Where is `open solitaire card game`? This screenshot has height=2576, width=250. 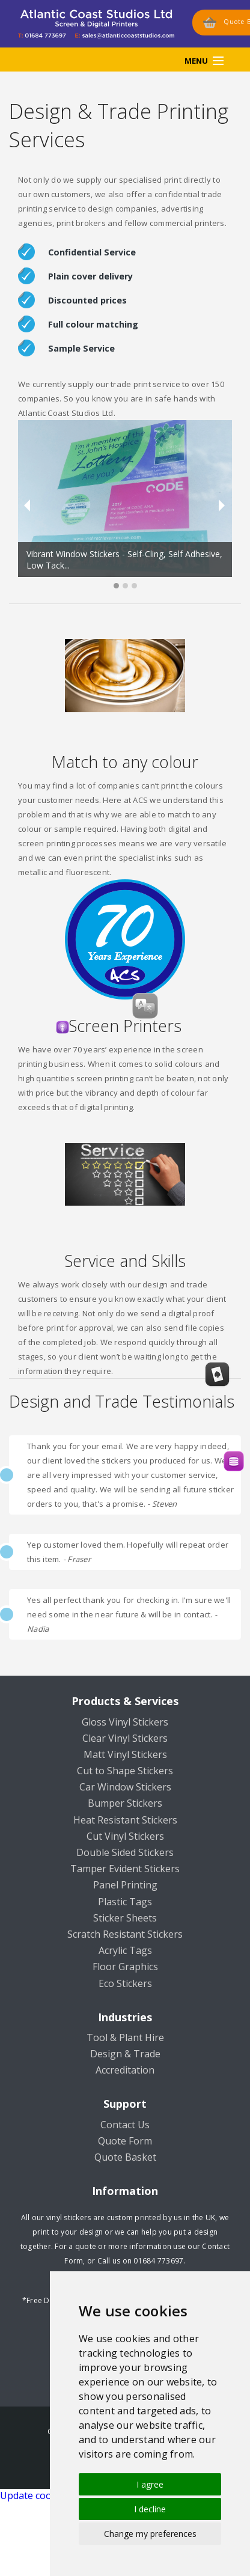 open solitaire card game is located at coordinates (217, 1374).